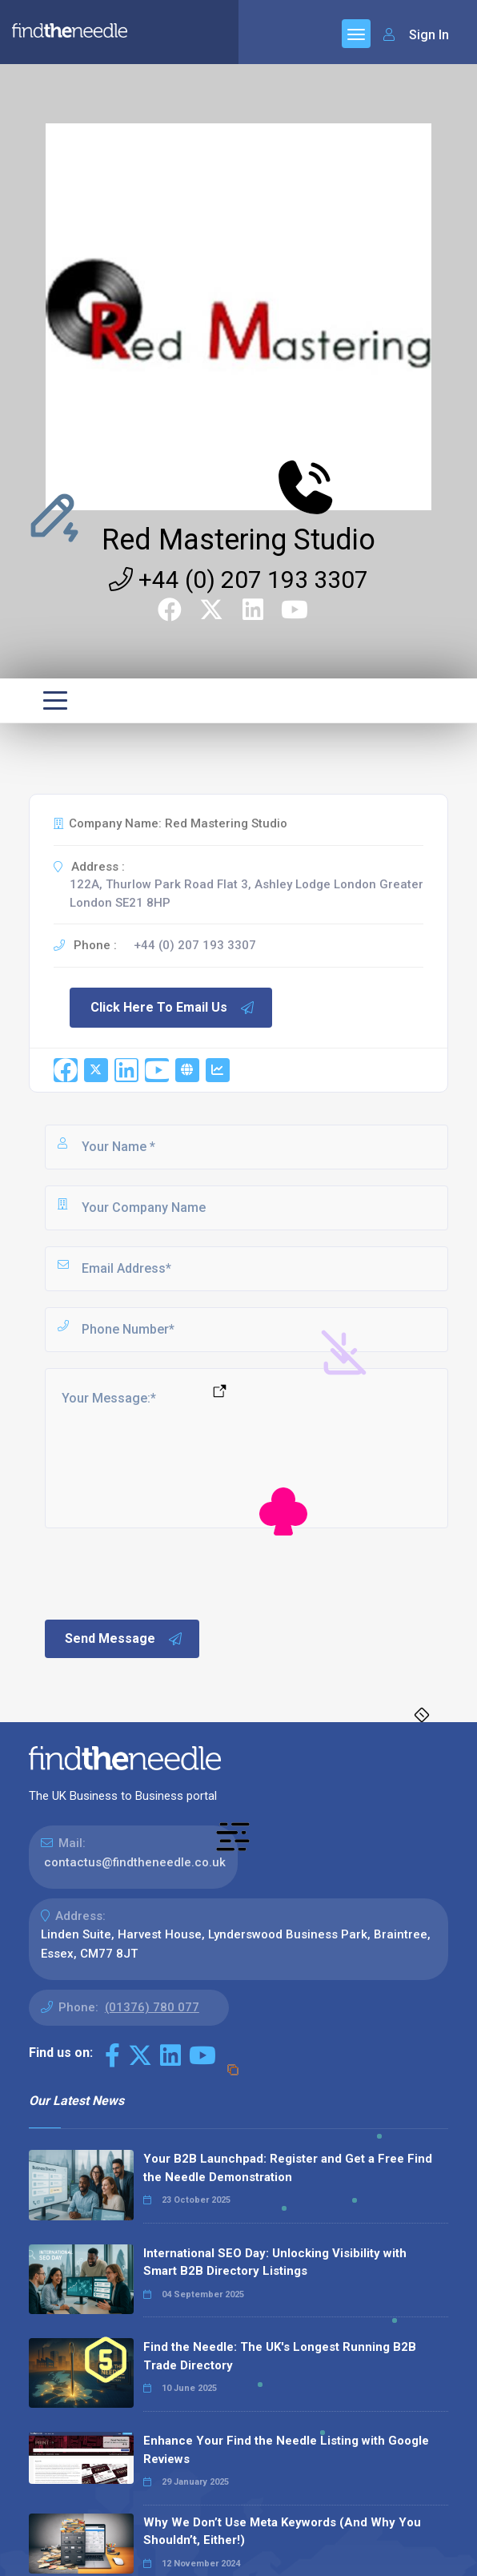 This screenshot has width=477, height=2576. What do you see at coordinates (233, 1836) in the screenshot?
I see `indicates misty or foggy weather conditions` at bounding box center [233, 1836].